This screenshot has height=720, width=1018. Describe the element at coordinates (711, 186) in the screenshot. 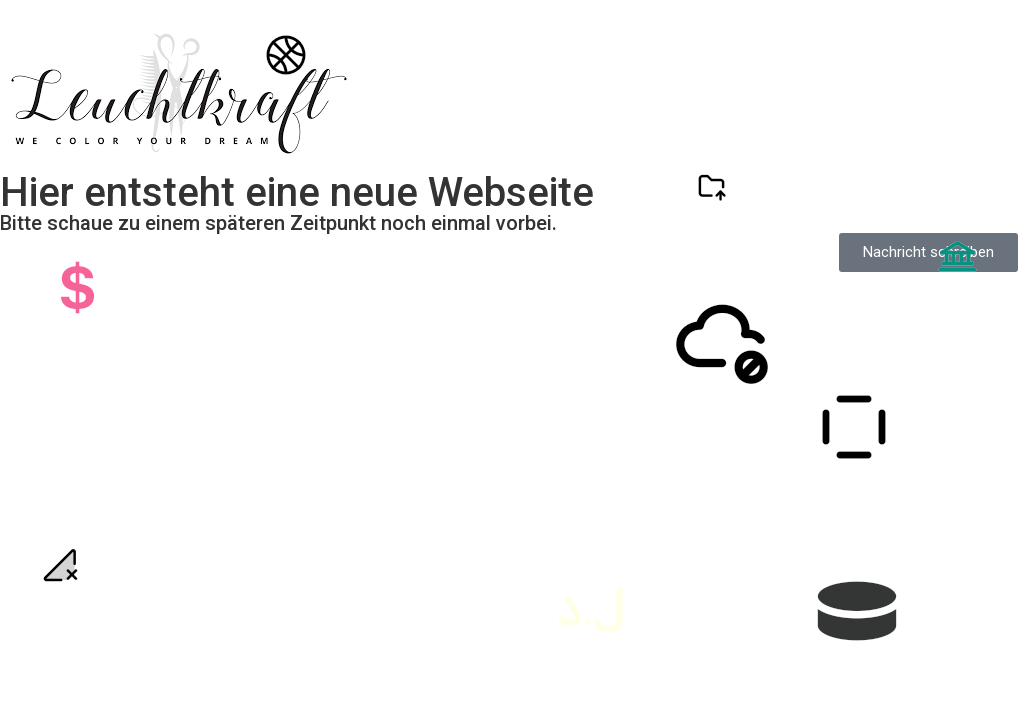

I see `upload file to folder` at that location.